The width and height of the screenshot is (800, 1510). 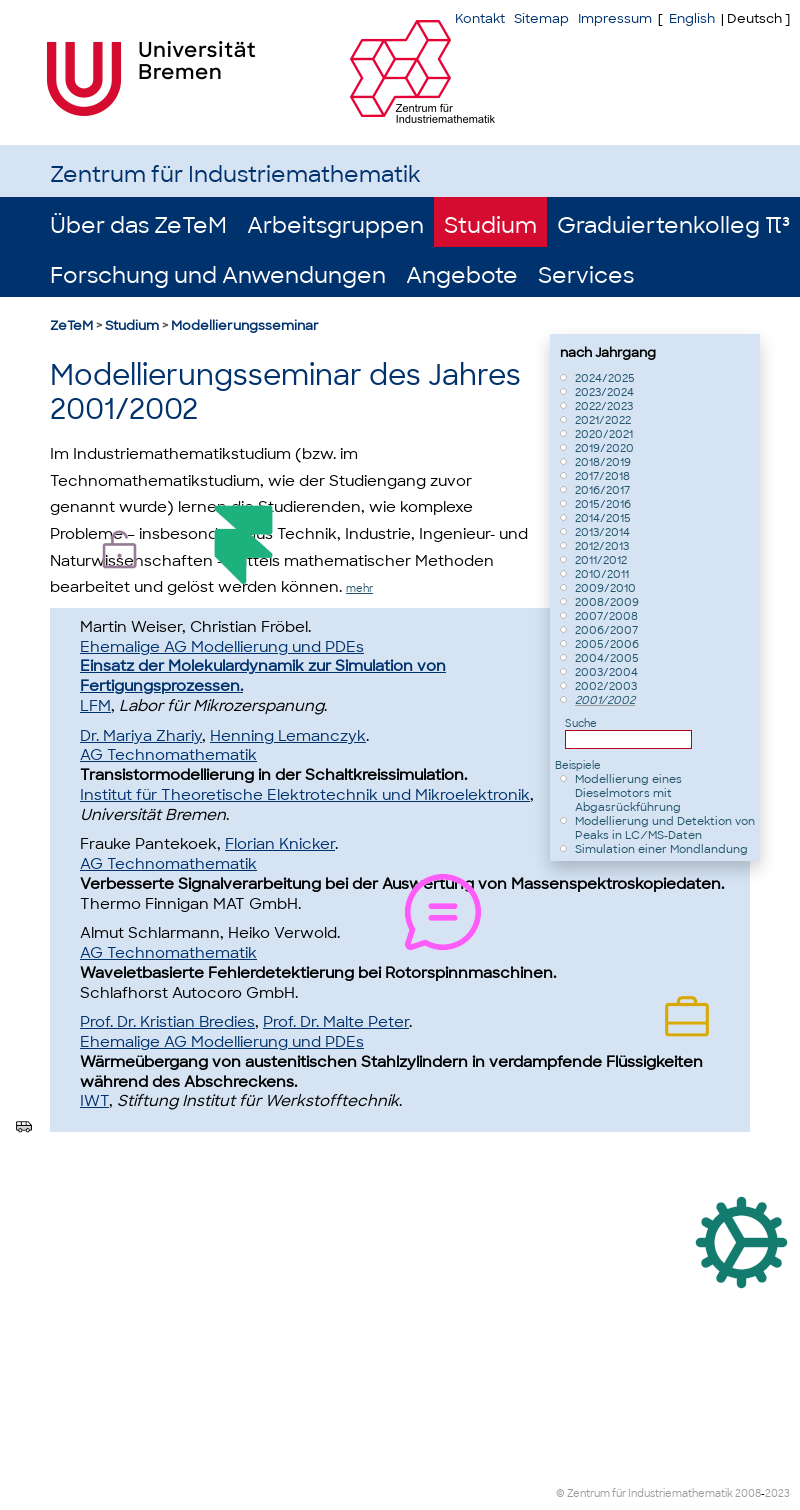 I want to click on access travel or trip settings, so click(x=687, y=1018).